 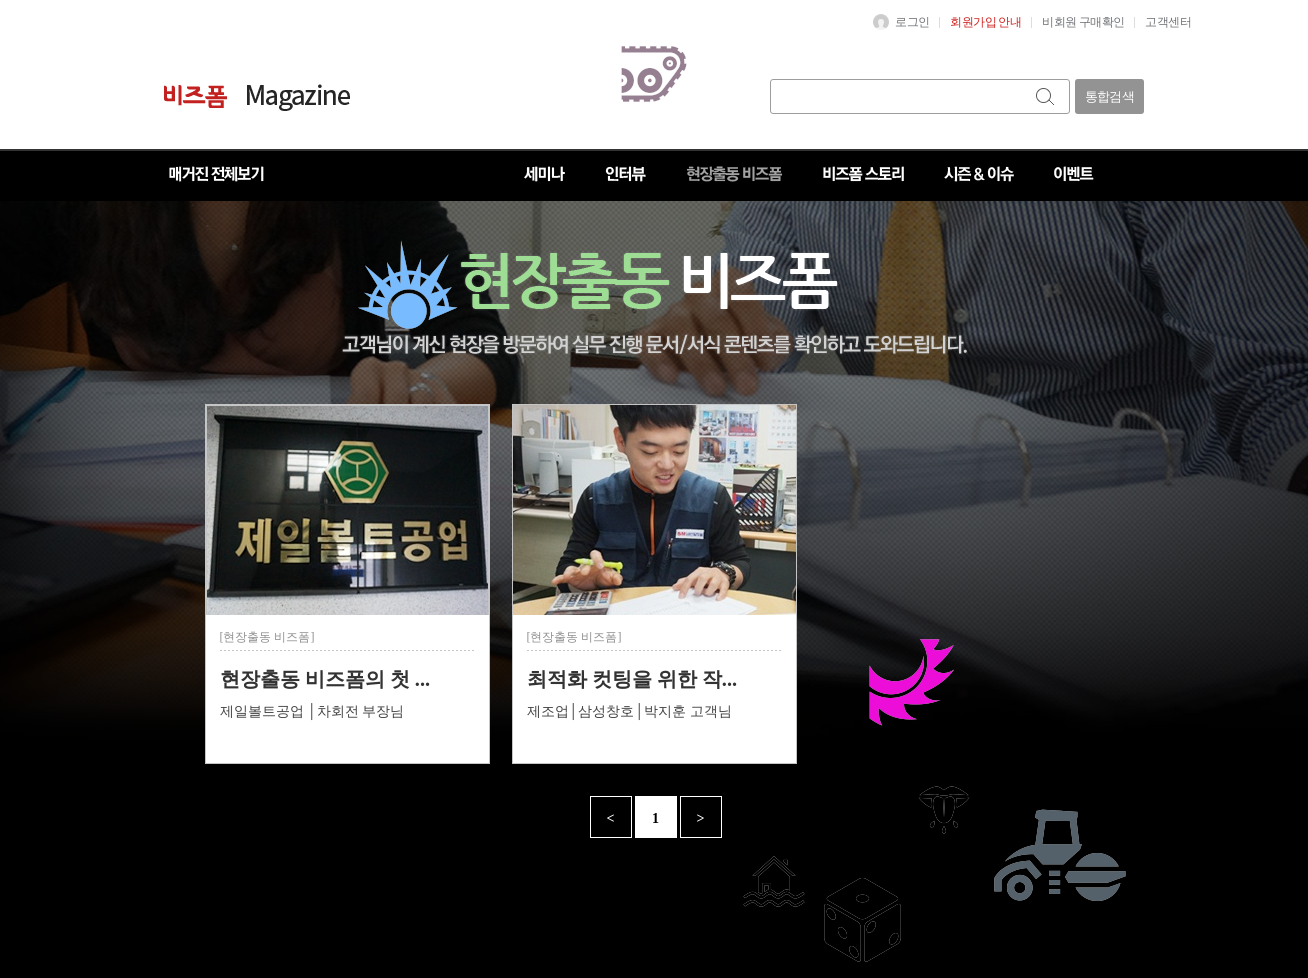 What do you see at coordinates (654, 74) in the screenshot?
I see `select tank or tracked vehicle in a game` at bounding box center [654, 74].